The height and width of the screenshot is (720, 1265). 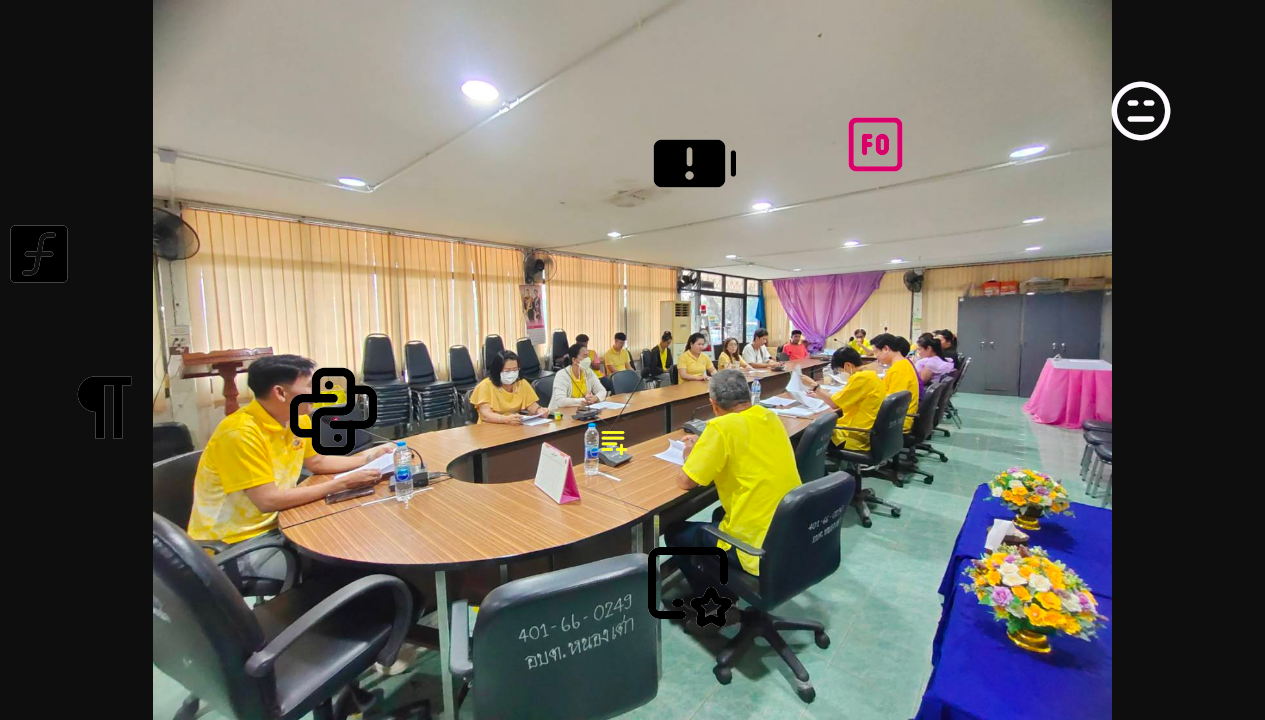 What do you see at coordinates (333, 411) in the screenshot?
I see `indicates python programming language` at bounding box center [333, 411].